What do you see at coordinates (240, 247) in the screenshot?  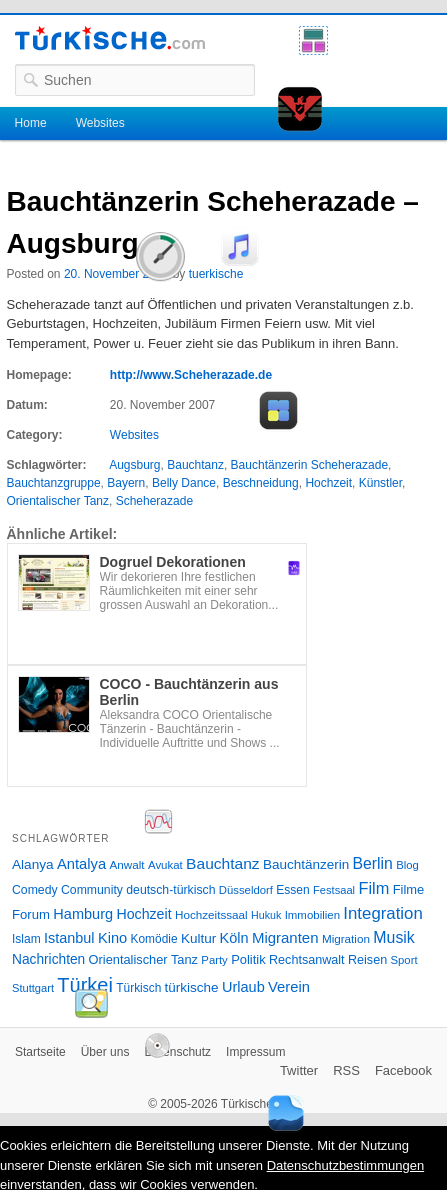 I see `open cantata music player` at bounding box center [240, 247].